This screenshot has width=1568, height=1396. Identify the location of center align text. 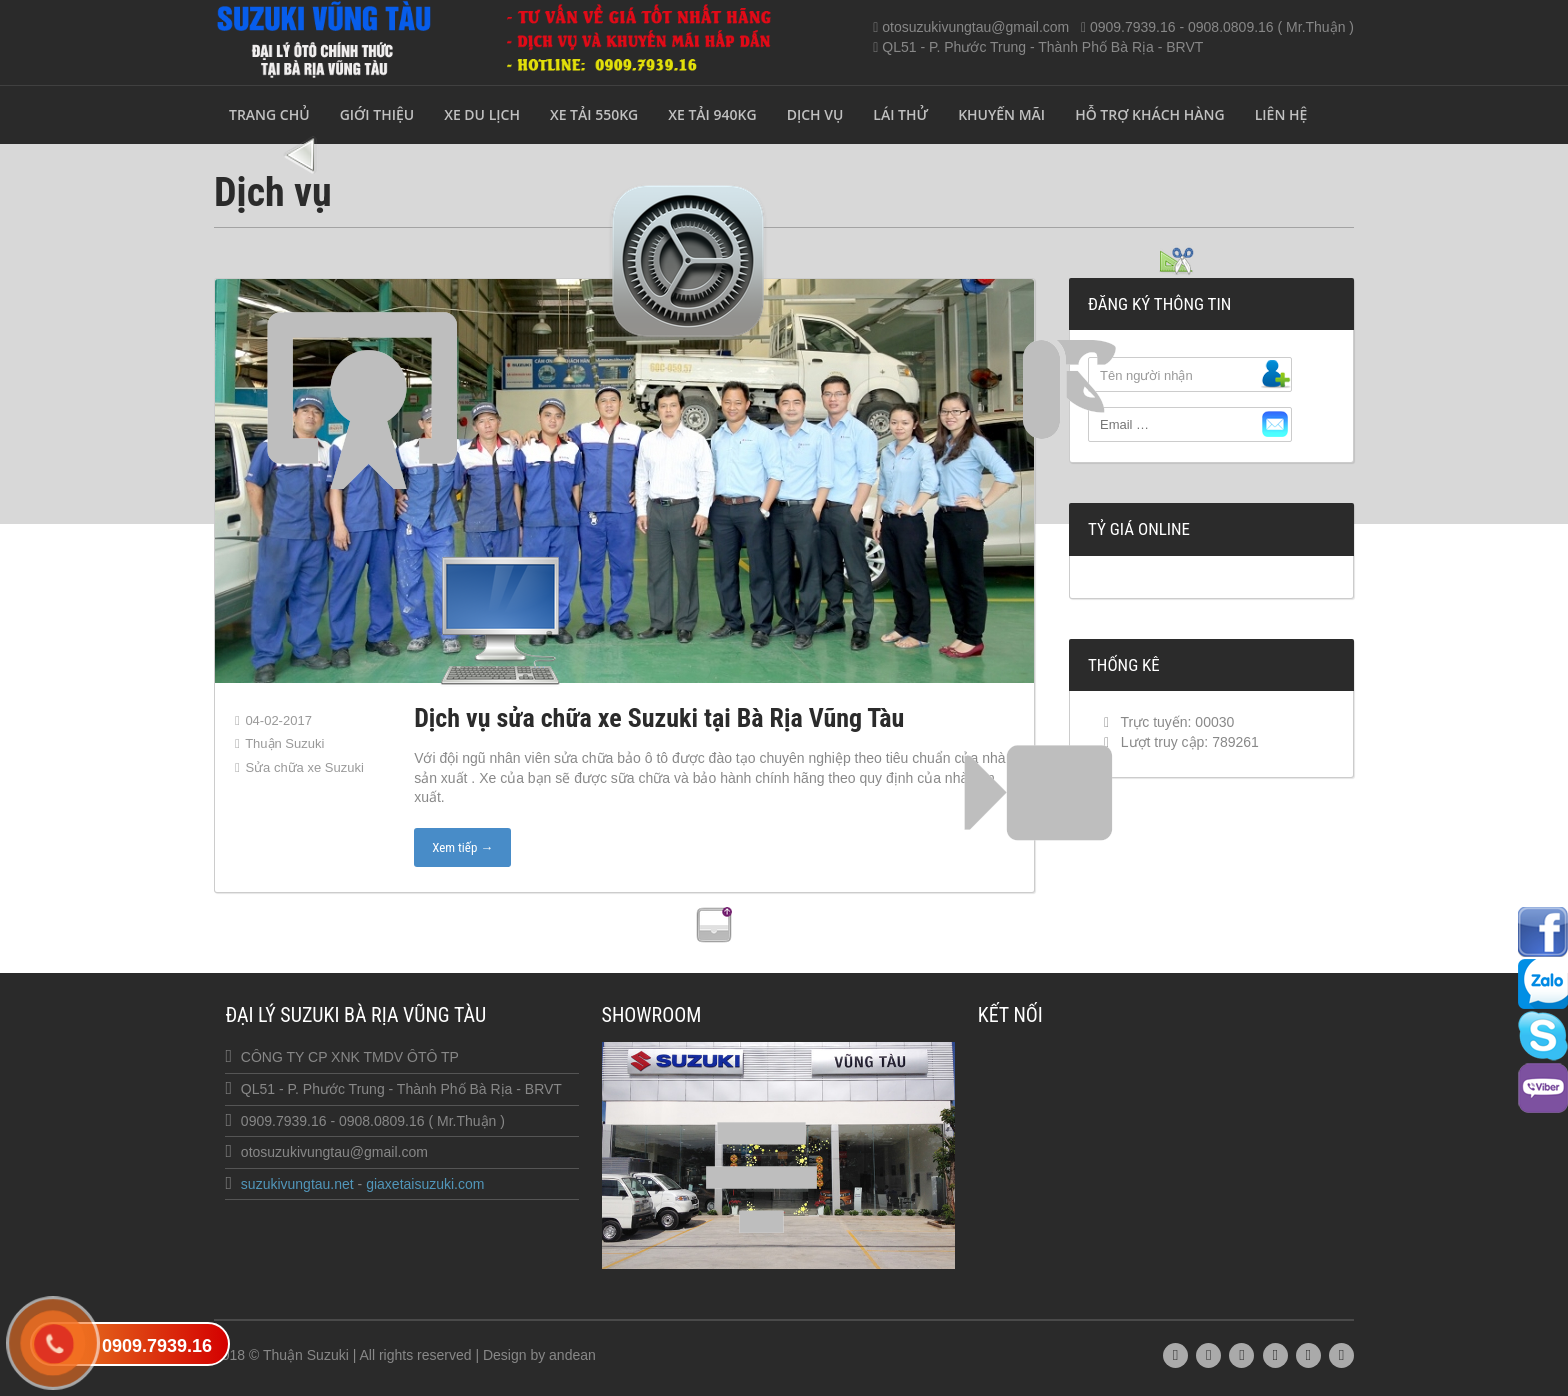
(761, 1177).